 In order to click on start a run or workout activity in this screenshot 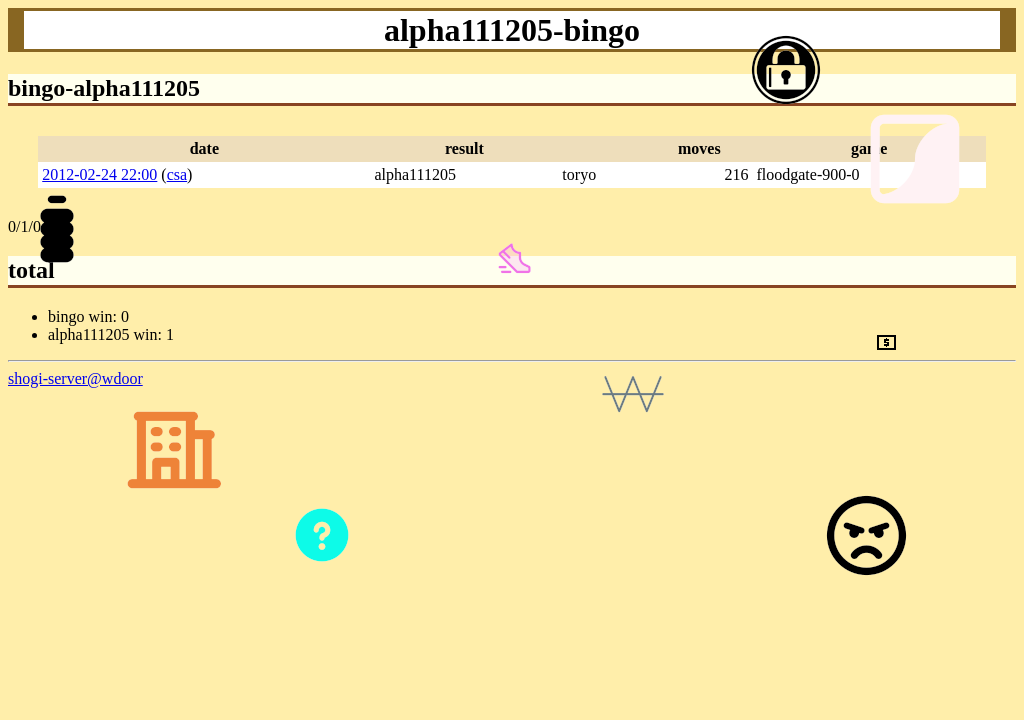, I will do `click(514, 260)`.